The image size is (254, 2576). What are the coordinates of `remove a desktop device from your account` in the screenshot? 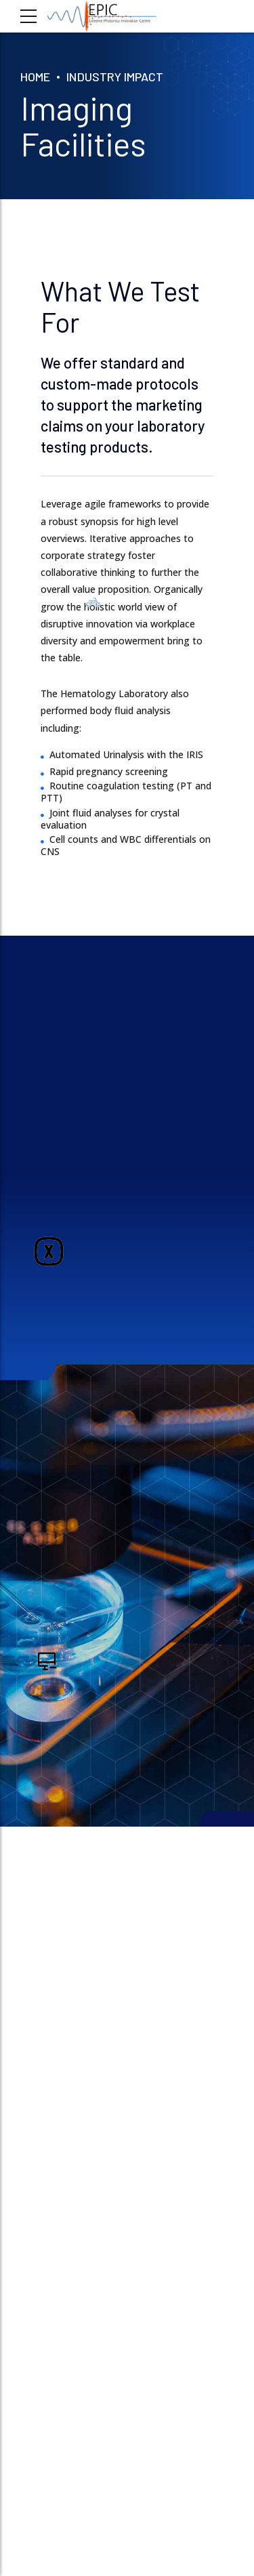 It's located at (47, 1661).